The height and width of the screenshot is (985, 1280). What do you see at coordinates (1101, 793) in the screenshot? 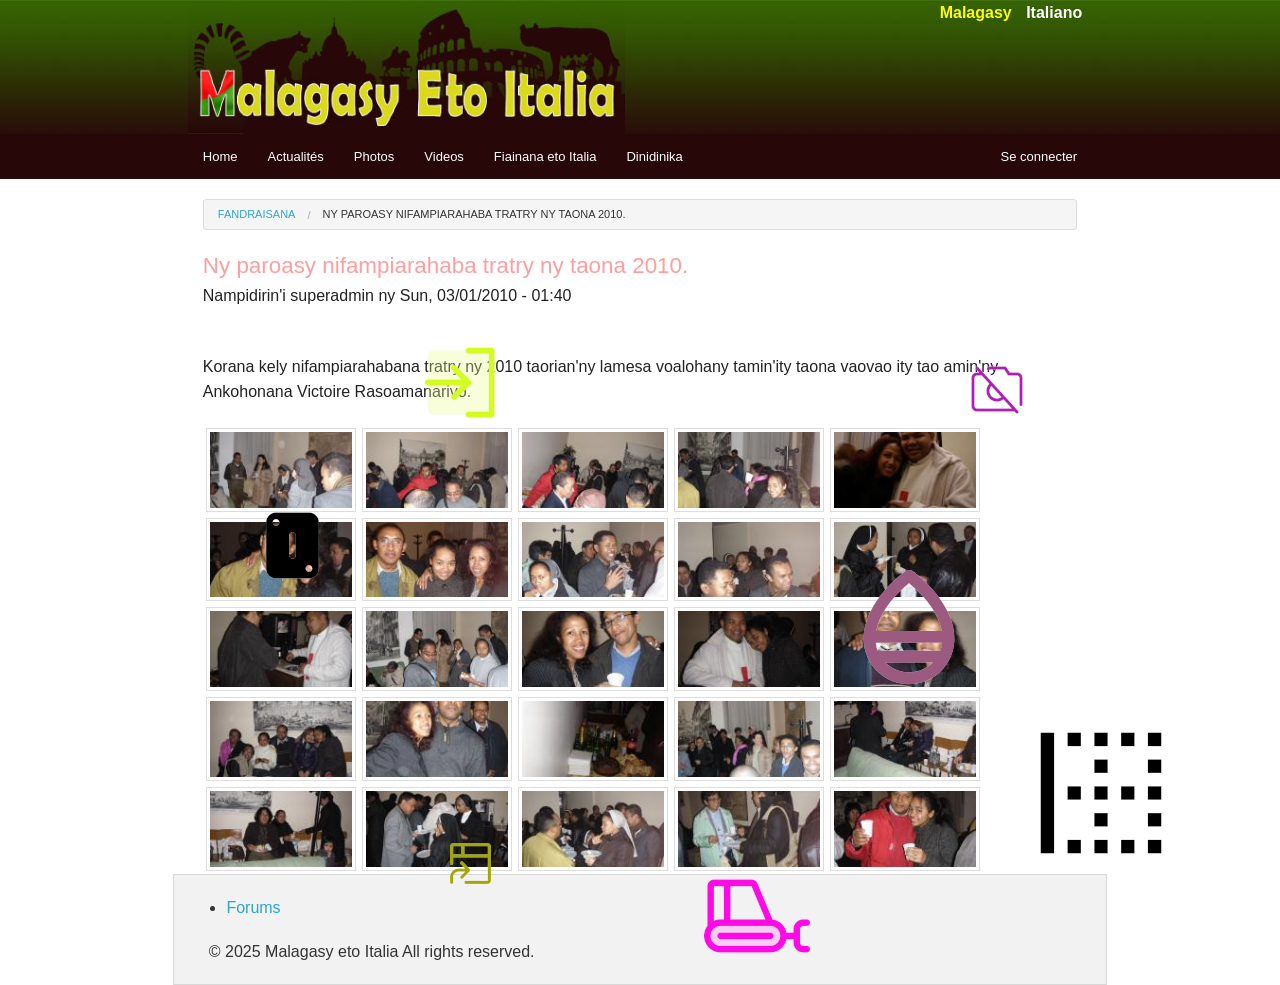
I see `apply border to left edge only` at bounding box center [1101, 793].